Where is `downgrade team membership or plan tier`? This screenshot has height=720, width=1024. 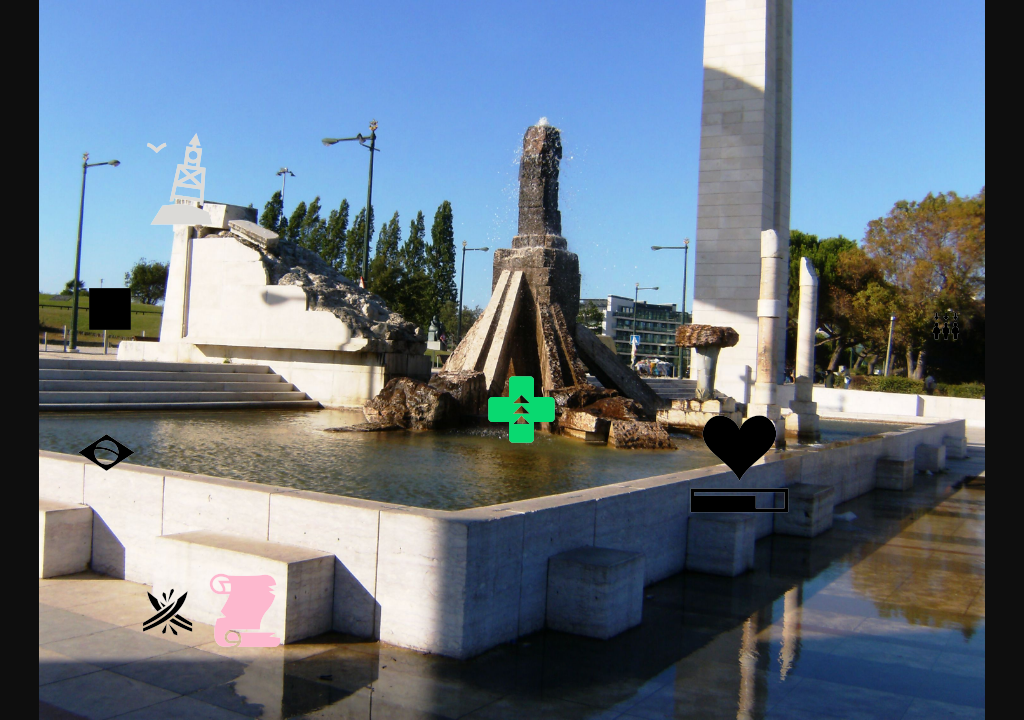
downgrade team membership or plan tier is located at coordinates (946, 326).